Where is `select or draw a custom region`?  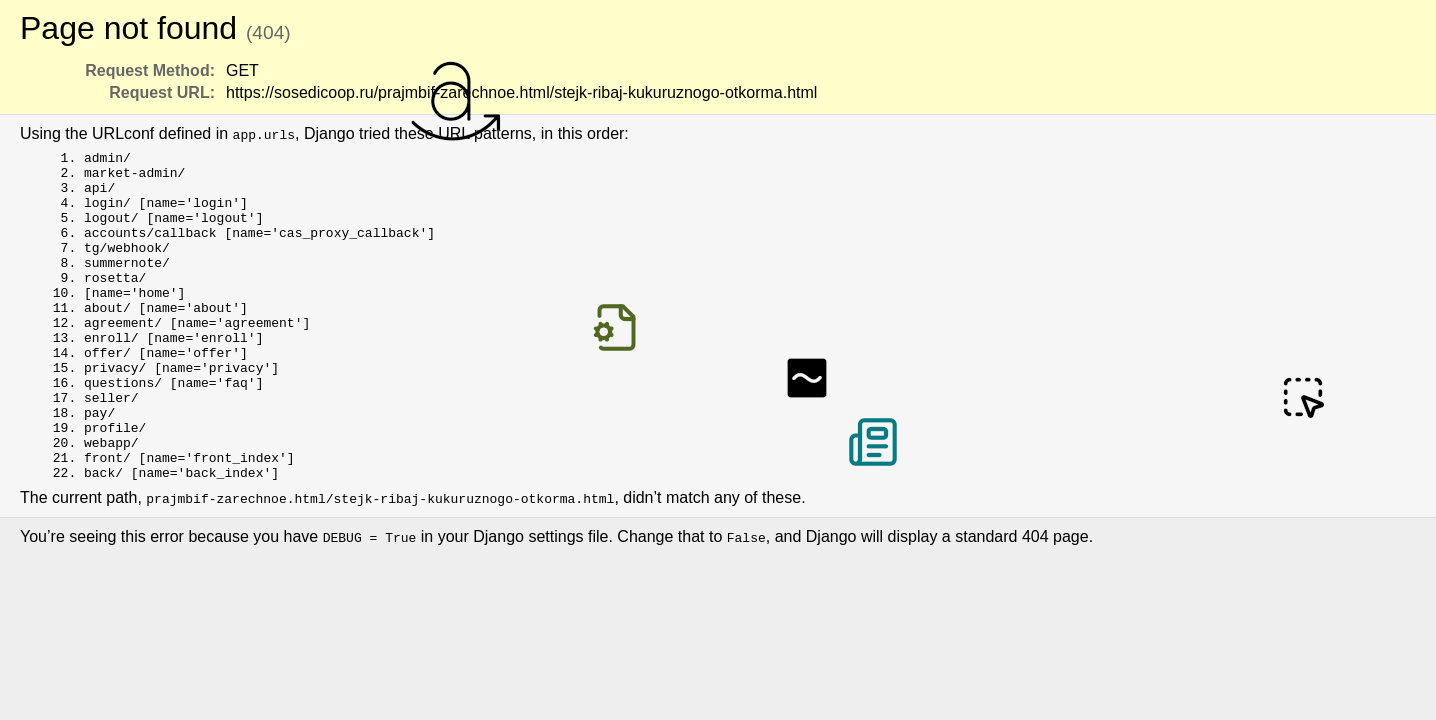
select or draw a custom region is located at coordinates (1303, 397).